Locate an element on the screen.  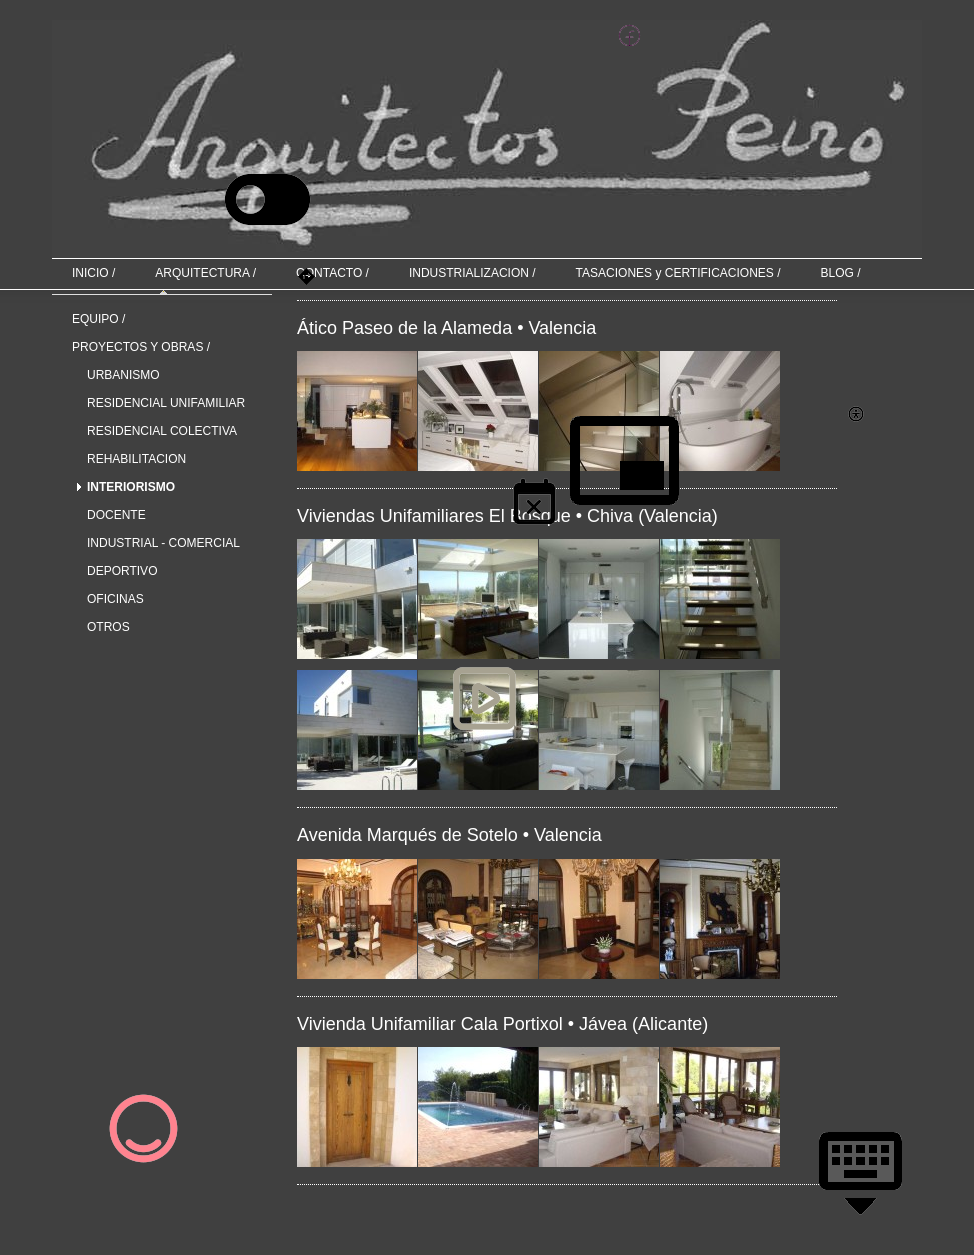
a cancelled or unavailable calendar event is located at coordinates (534, 503).